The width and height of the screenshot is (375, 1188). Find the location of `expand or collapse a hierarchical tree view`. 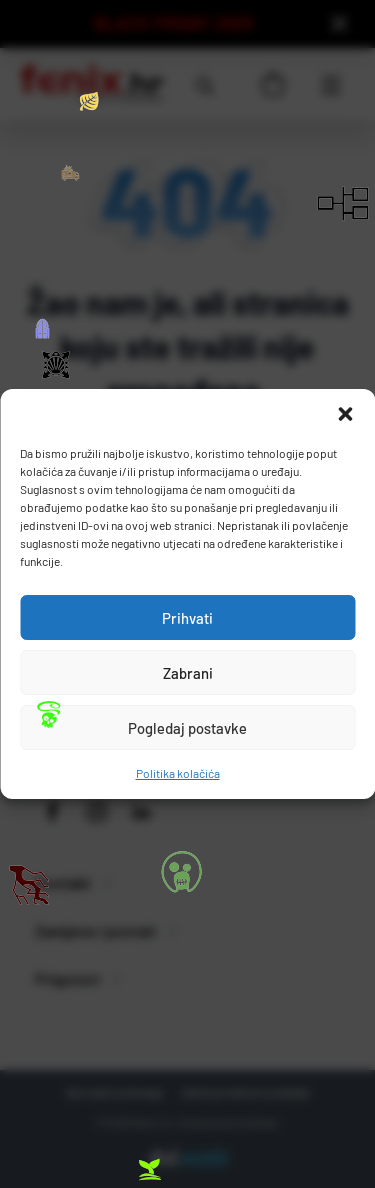

expand or collapse a hierarchical tree view is located at coordinates (343, 203).